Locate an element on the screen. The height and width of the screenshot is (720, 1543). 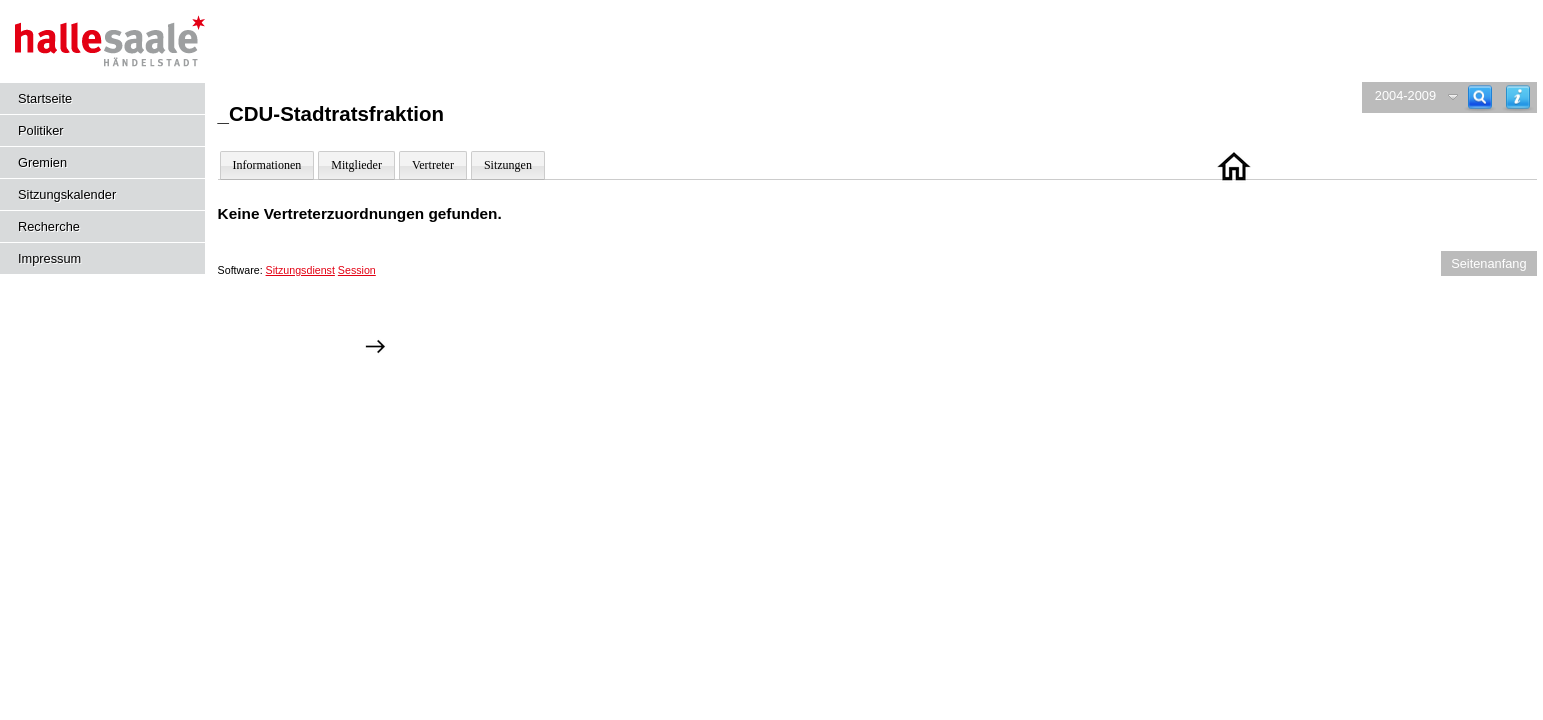
navigate to the next item or screen is located at coordinates (375, 346).